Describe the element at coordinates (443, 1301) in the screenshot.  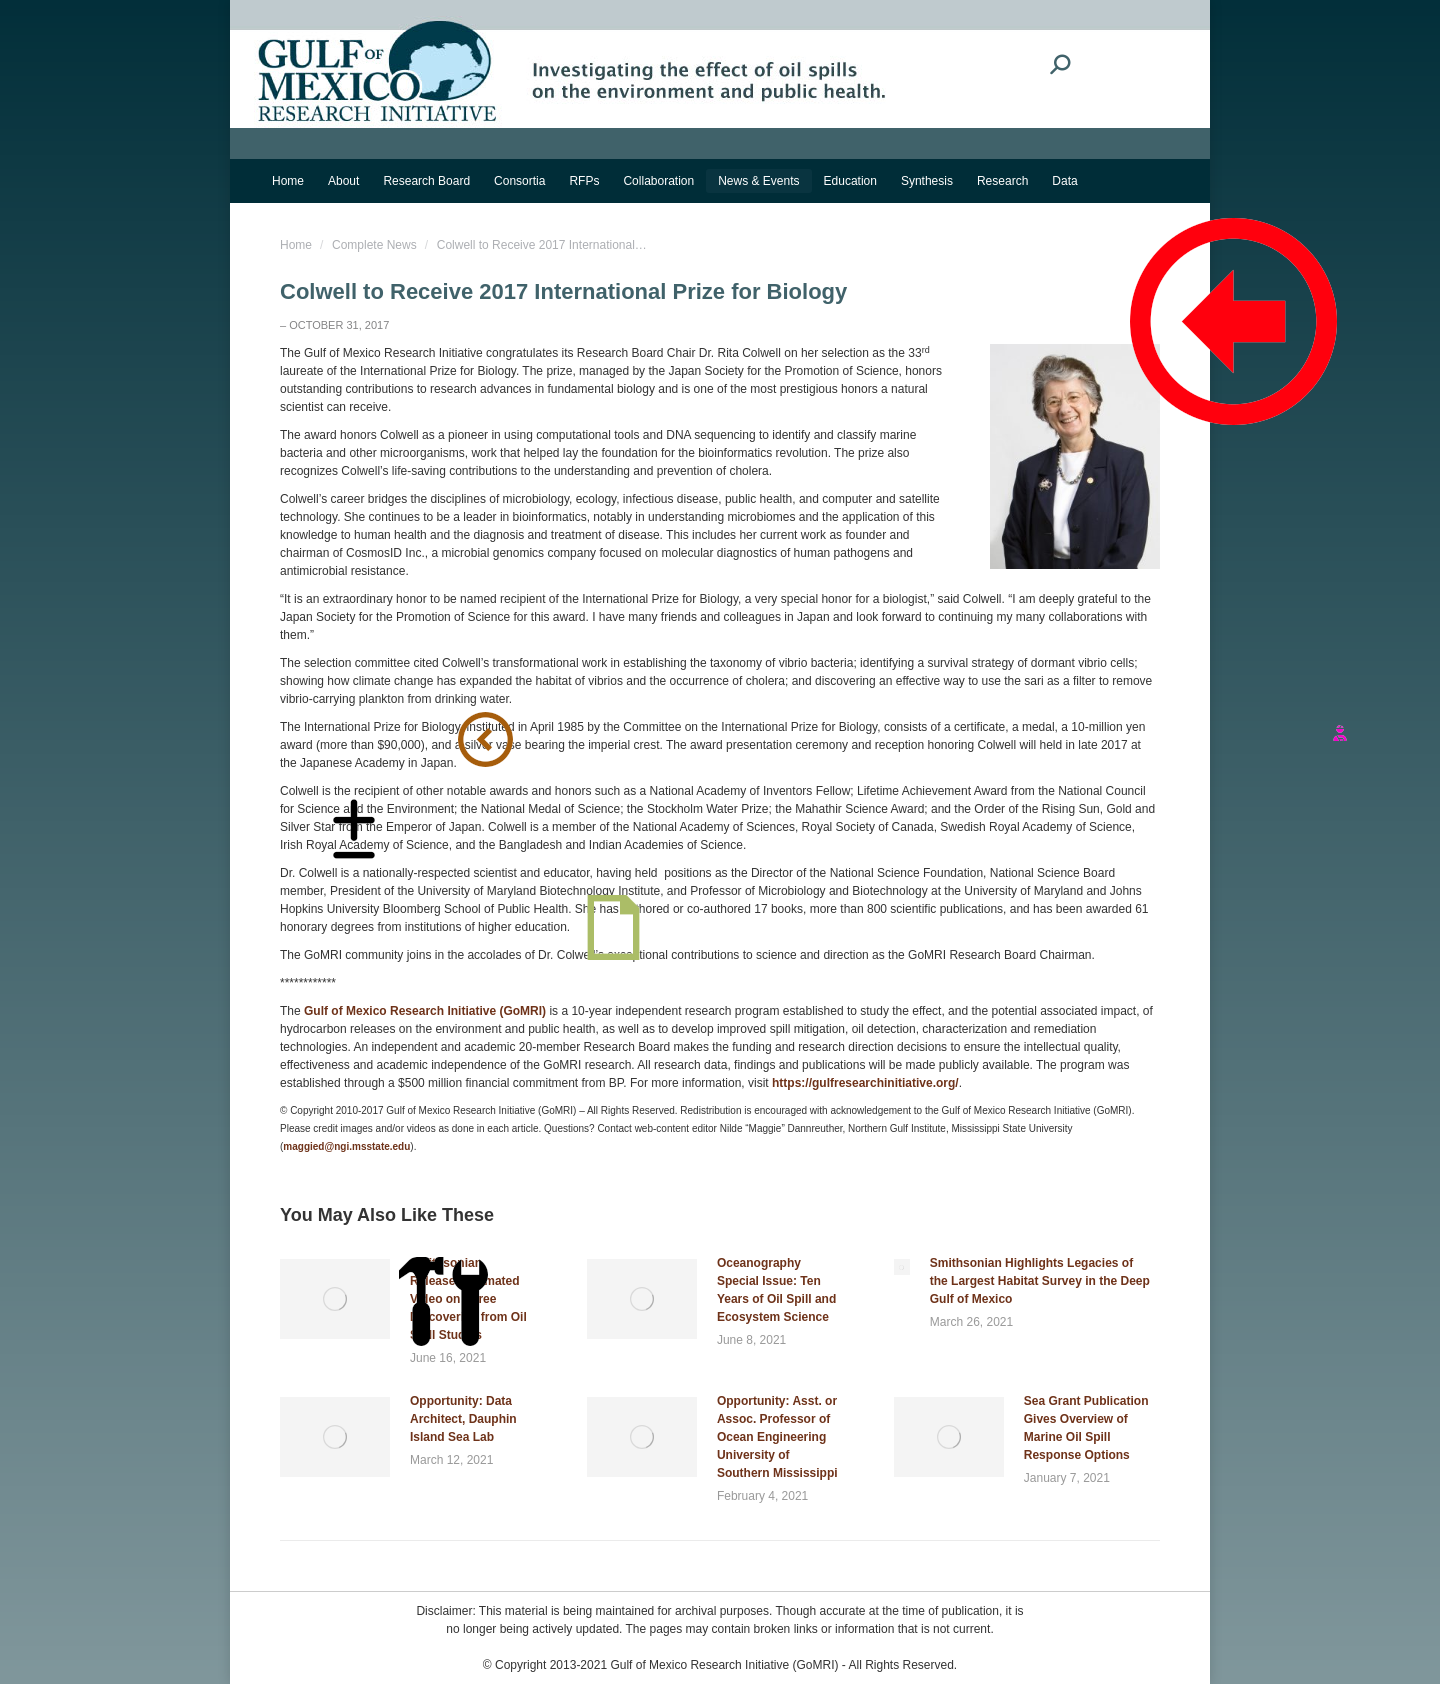
I see `access settings or configuration options` at that location.